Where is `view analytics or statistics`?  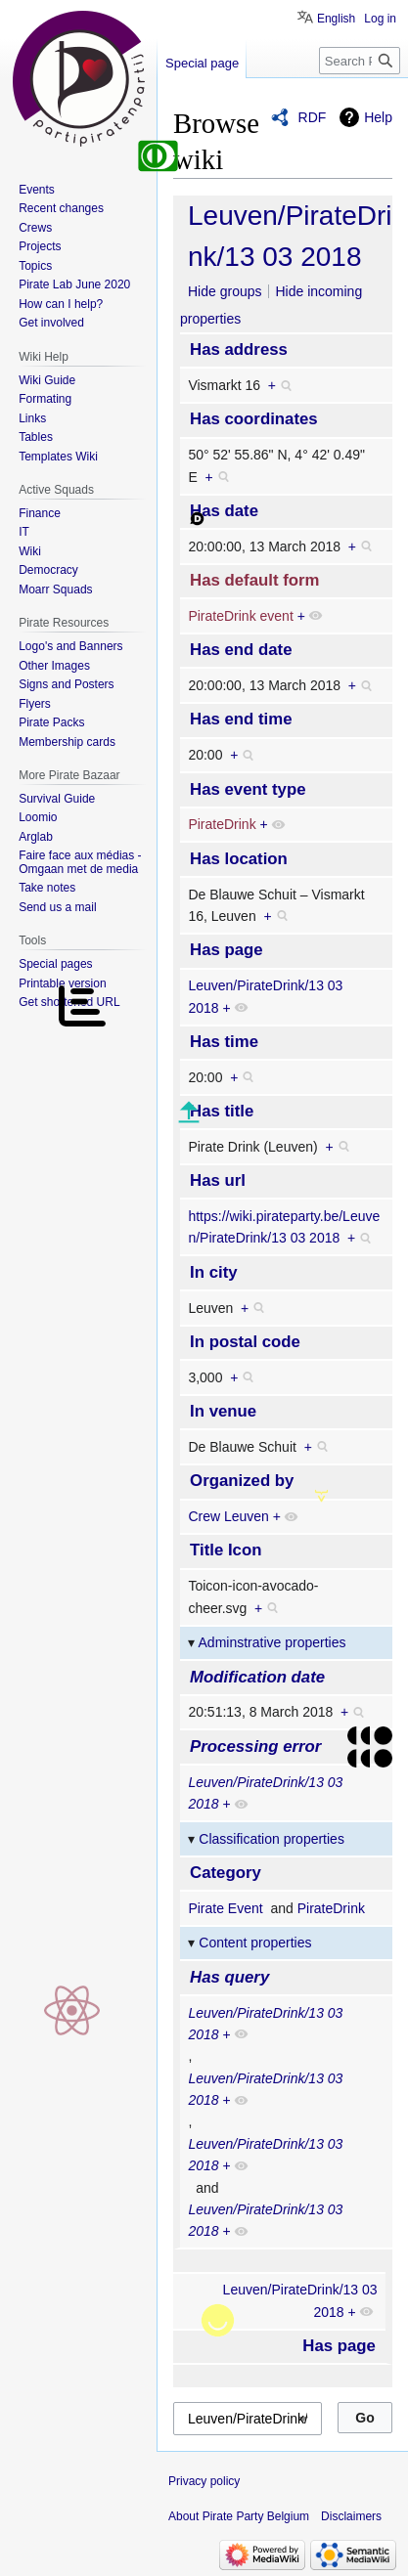 view analytics or statistics is located at coordinates (82, 1006).